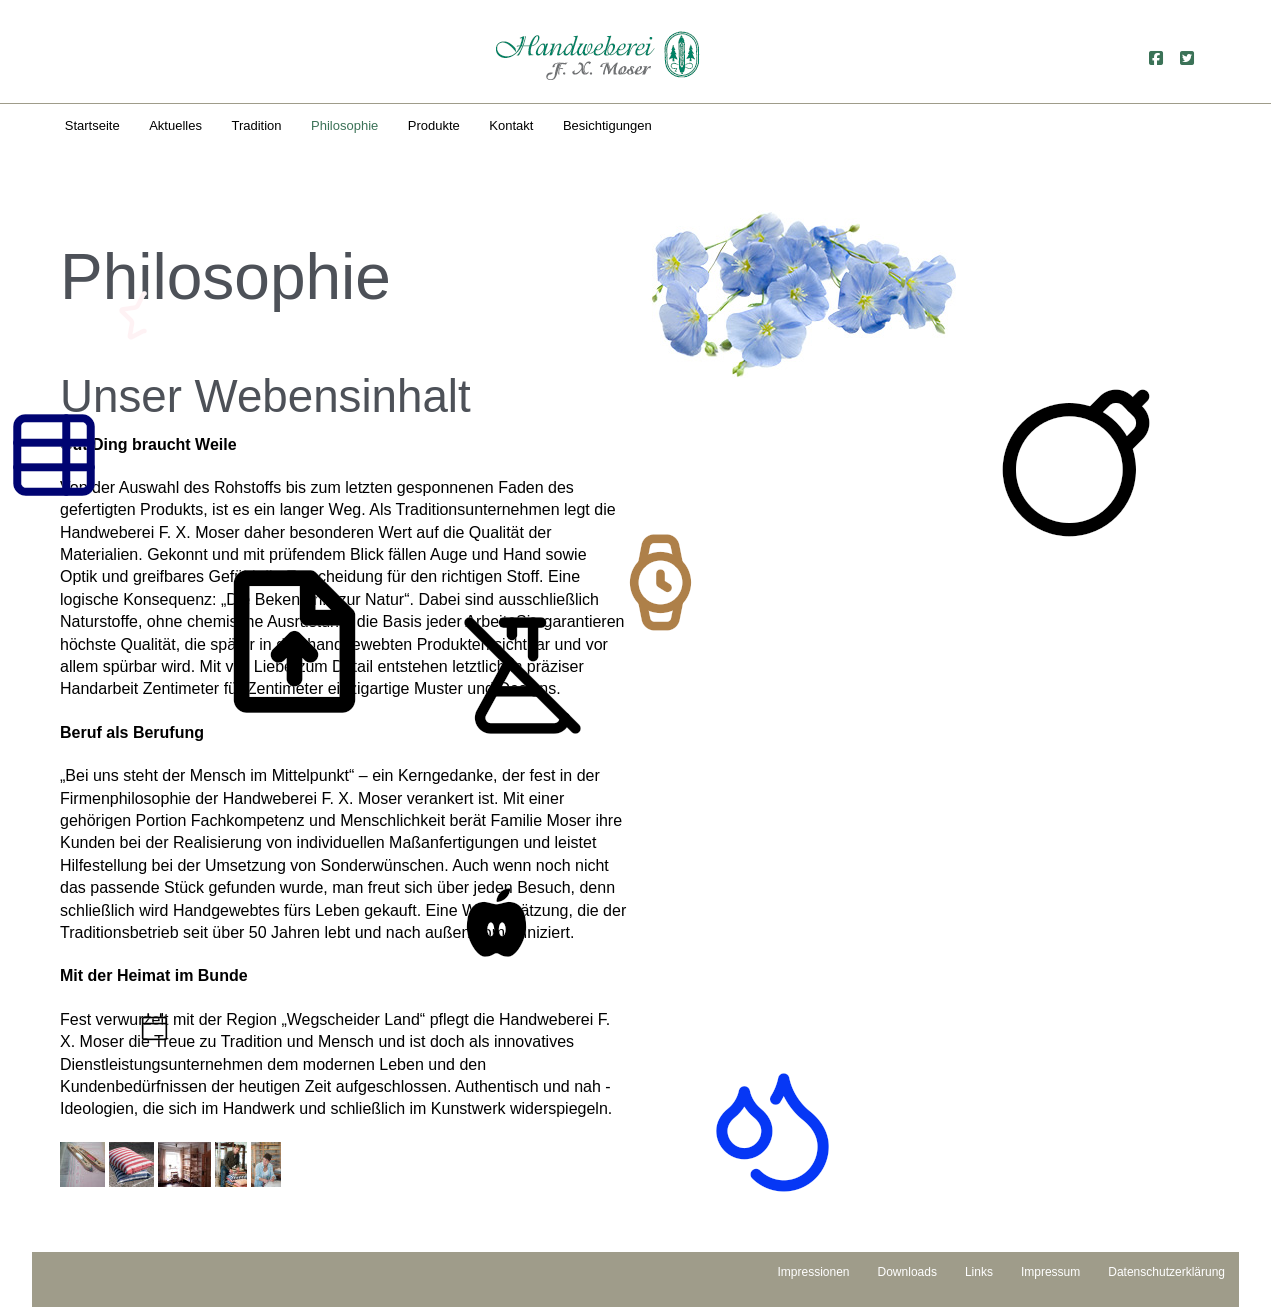 The width and height of the screenshot is (1271, 1307). What do you see at coordinates (522, 675) in the screenshot?
I see `disable lab or experimental features` at bounding box center [522, 675].